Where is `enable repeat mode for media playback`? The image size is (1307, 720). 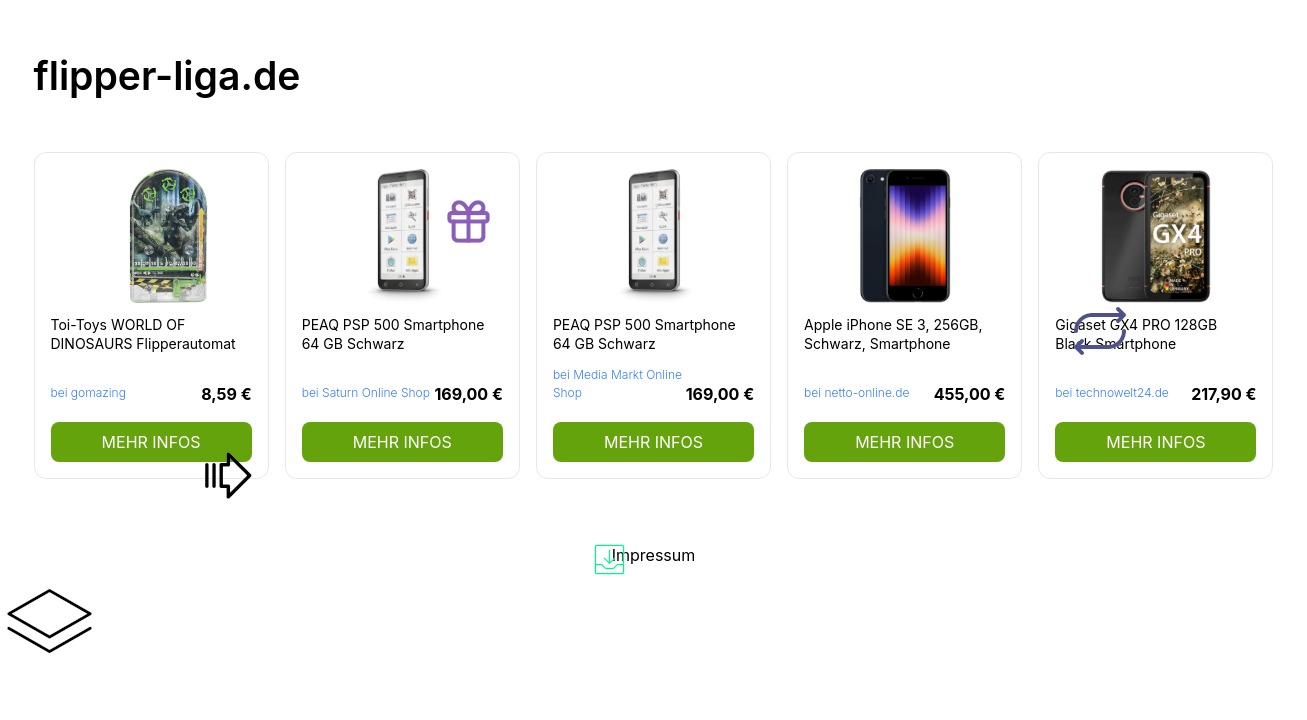 enable repeat mode for media playback is located at coordinates (1100, 331).